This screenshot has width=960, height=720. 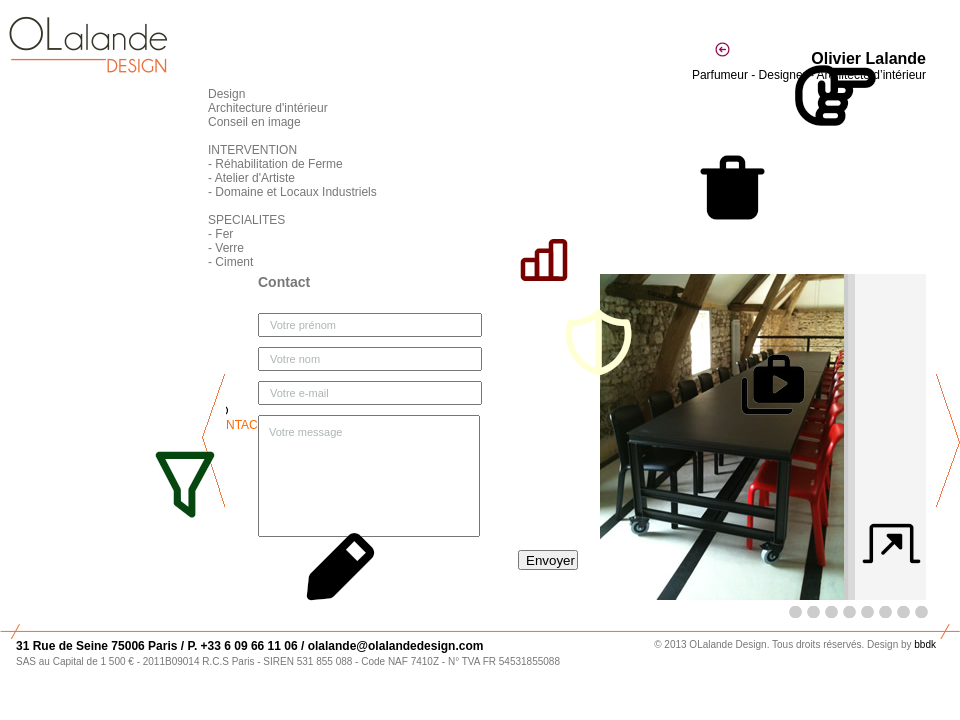 What do you see at coordinates (891, 543) in the screenshot?
I see `open link in a new tab` at bounding box center [891, 543].